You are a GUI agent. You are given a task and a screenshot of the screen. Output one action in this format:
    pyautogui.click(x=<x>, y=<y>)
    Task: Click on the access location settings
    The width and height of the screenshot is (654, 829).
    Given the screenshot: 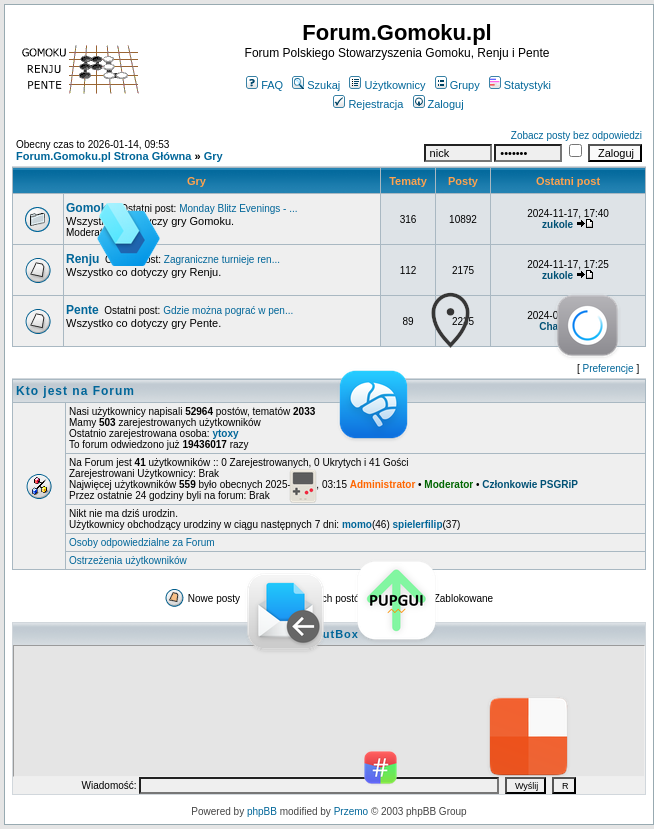 What is the action you would take?
    pyautogui.click(x=450, y=319)
    